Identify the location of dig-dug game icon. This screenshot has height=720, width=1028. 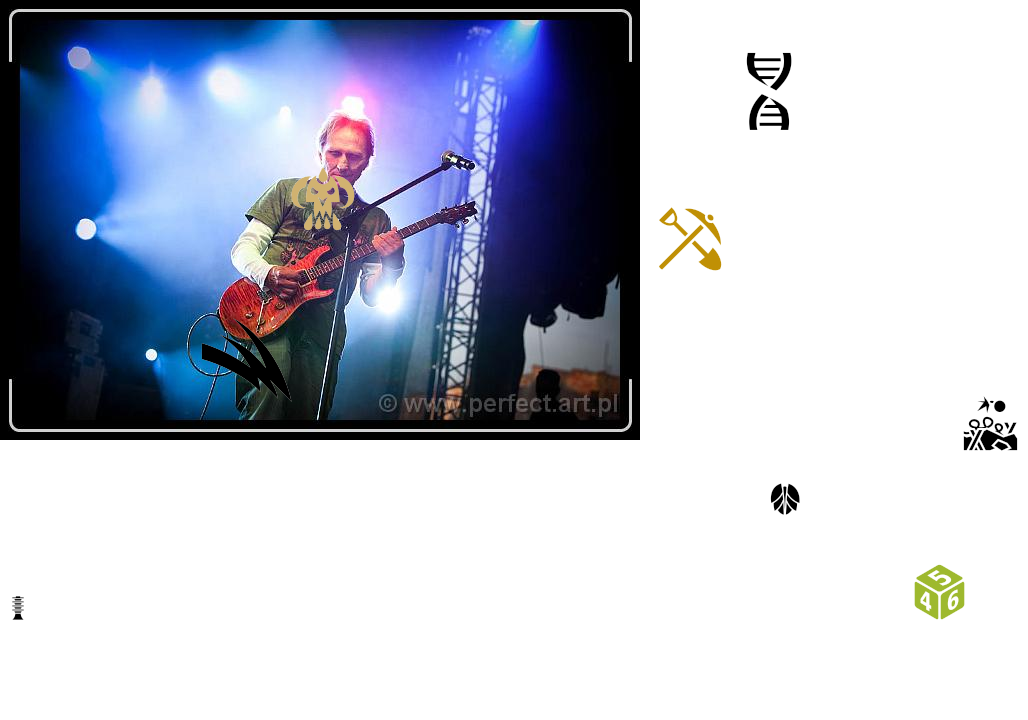
(690, 239).